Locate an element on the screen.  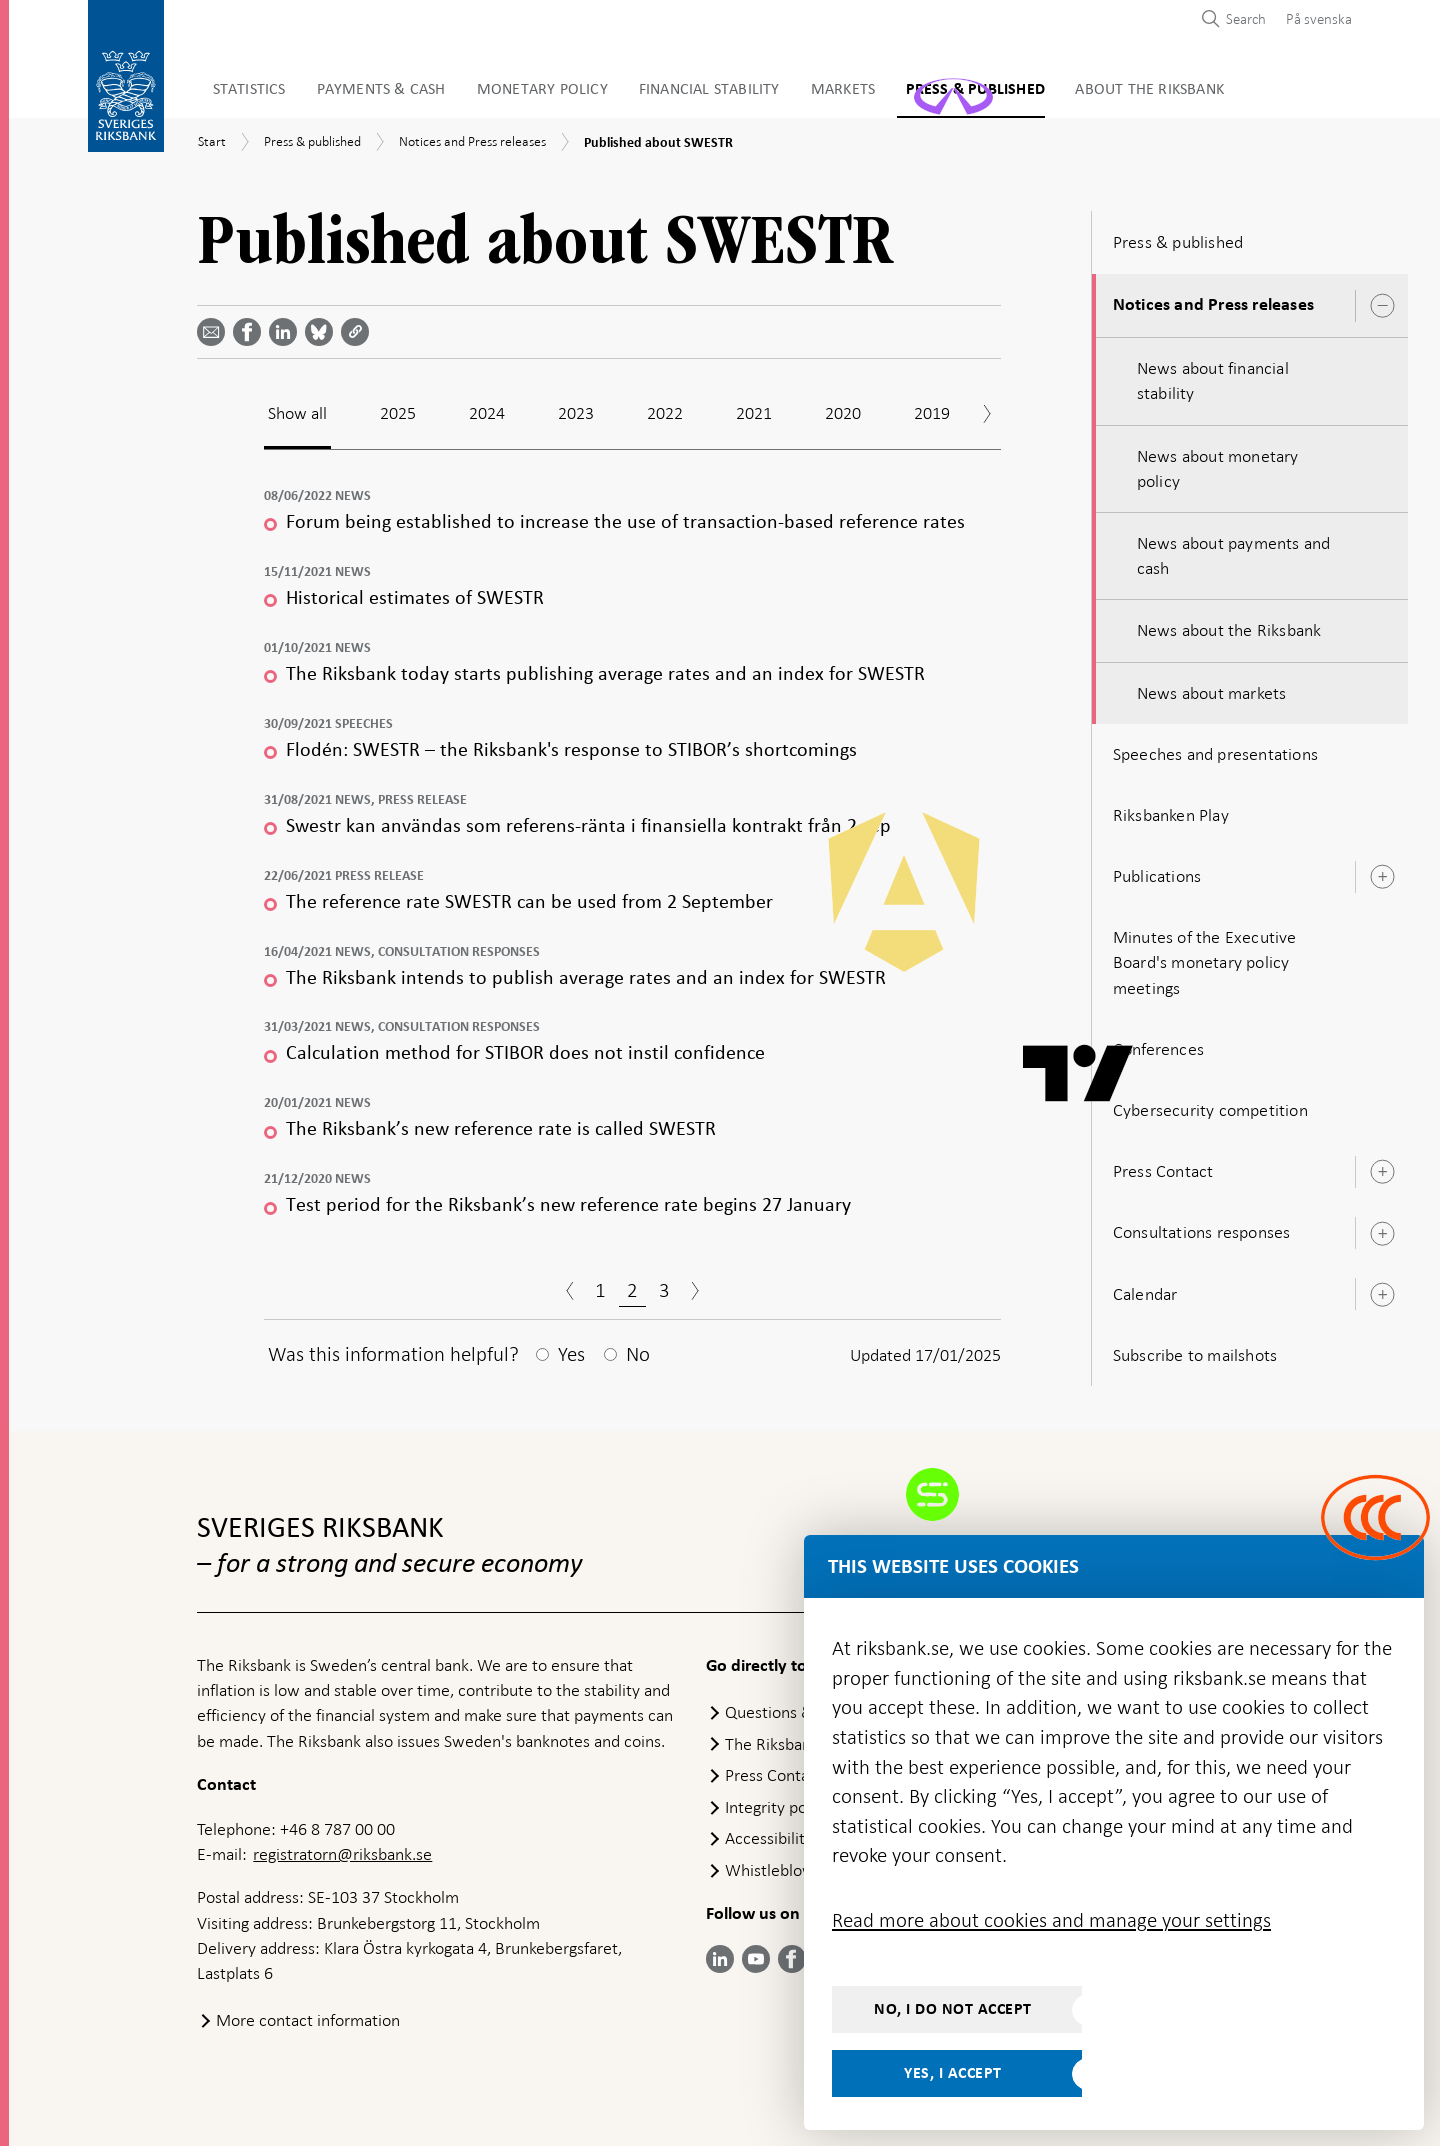
sanic web framework logo is located at coordinates (932, 1494).